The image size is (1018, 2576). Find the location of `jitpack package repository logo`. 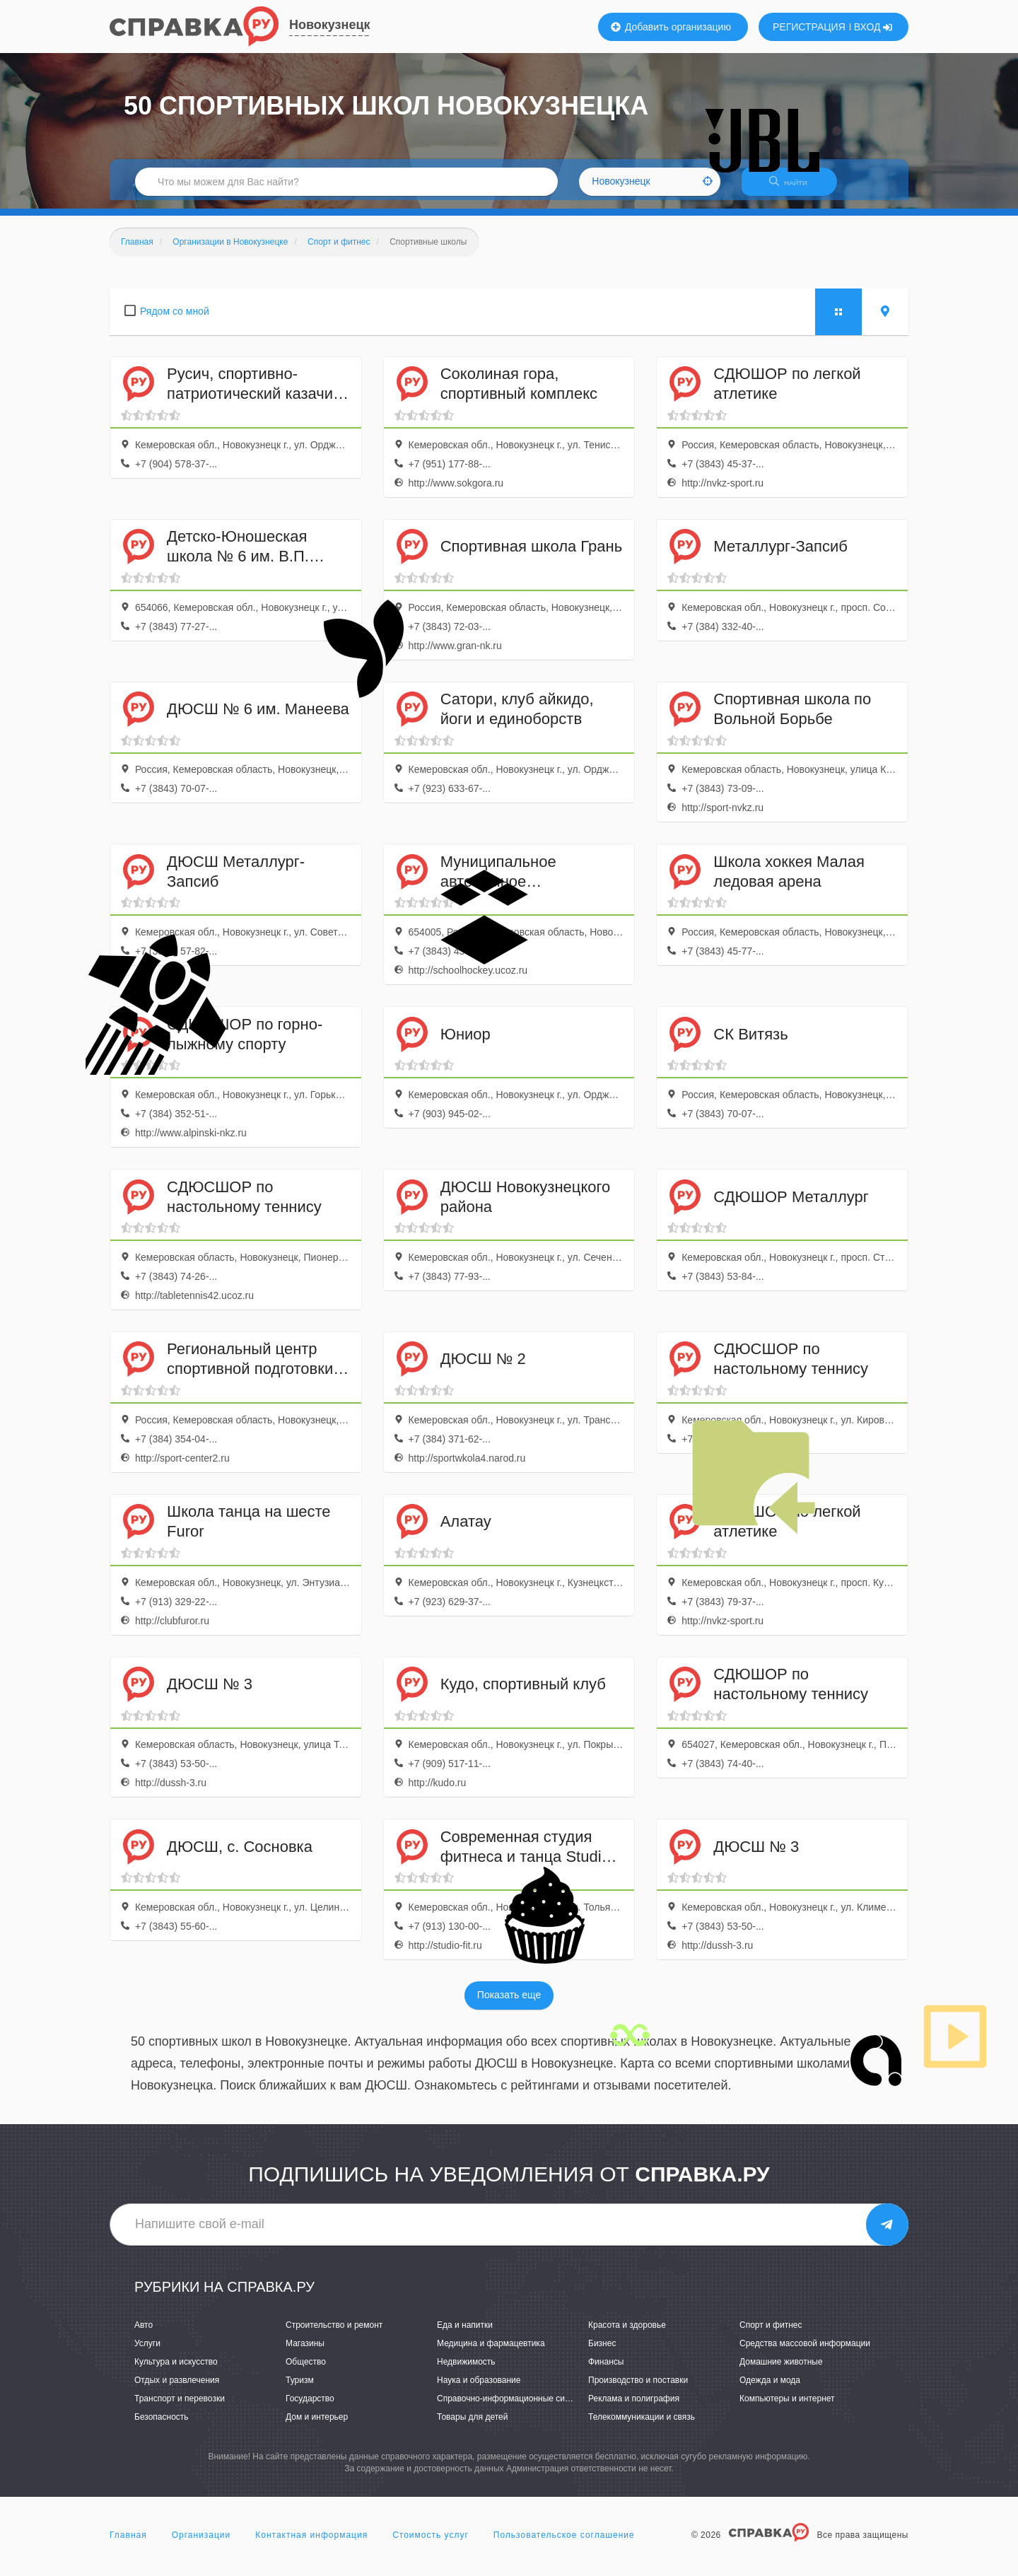

jitpack package repository logo is located at coordinates (156, 1004).